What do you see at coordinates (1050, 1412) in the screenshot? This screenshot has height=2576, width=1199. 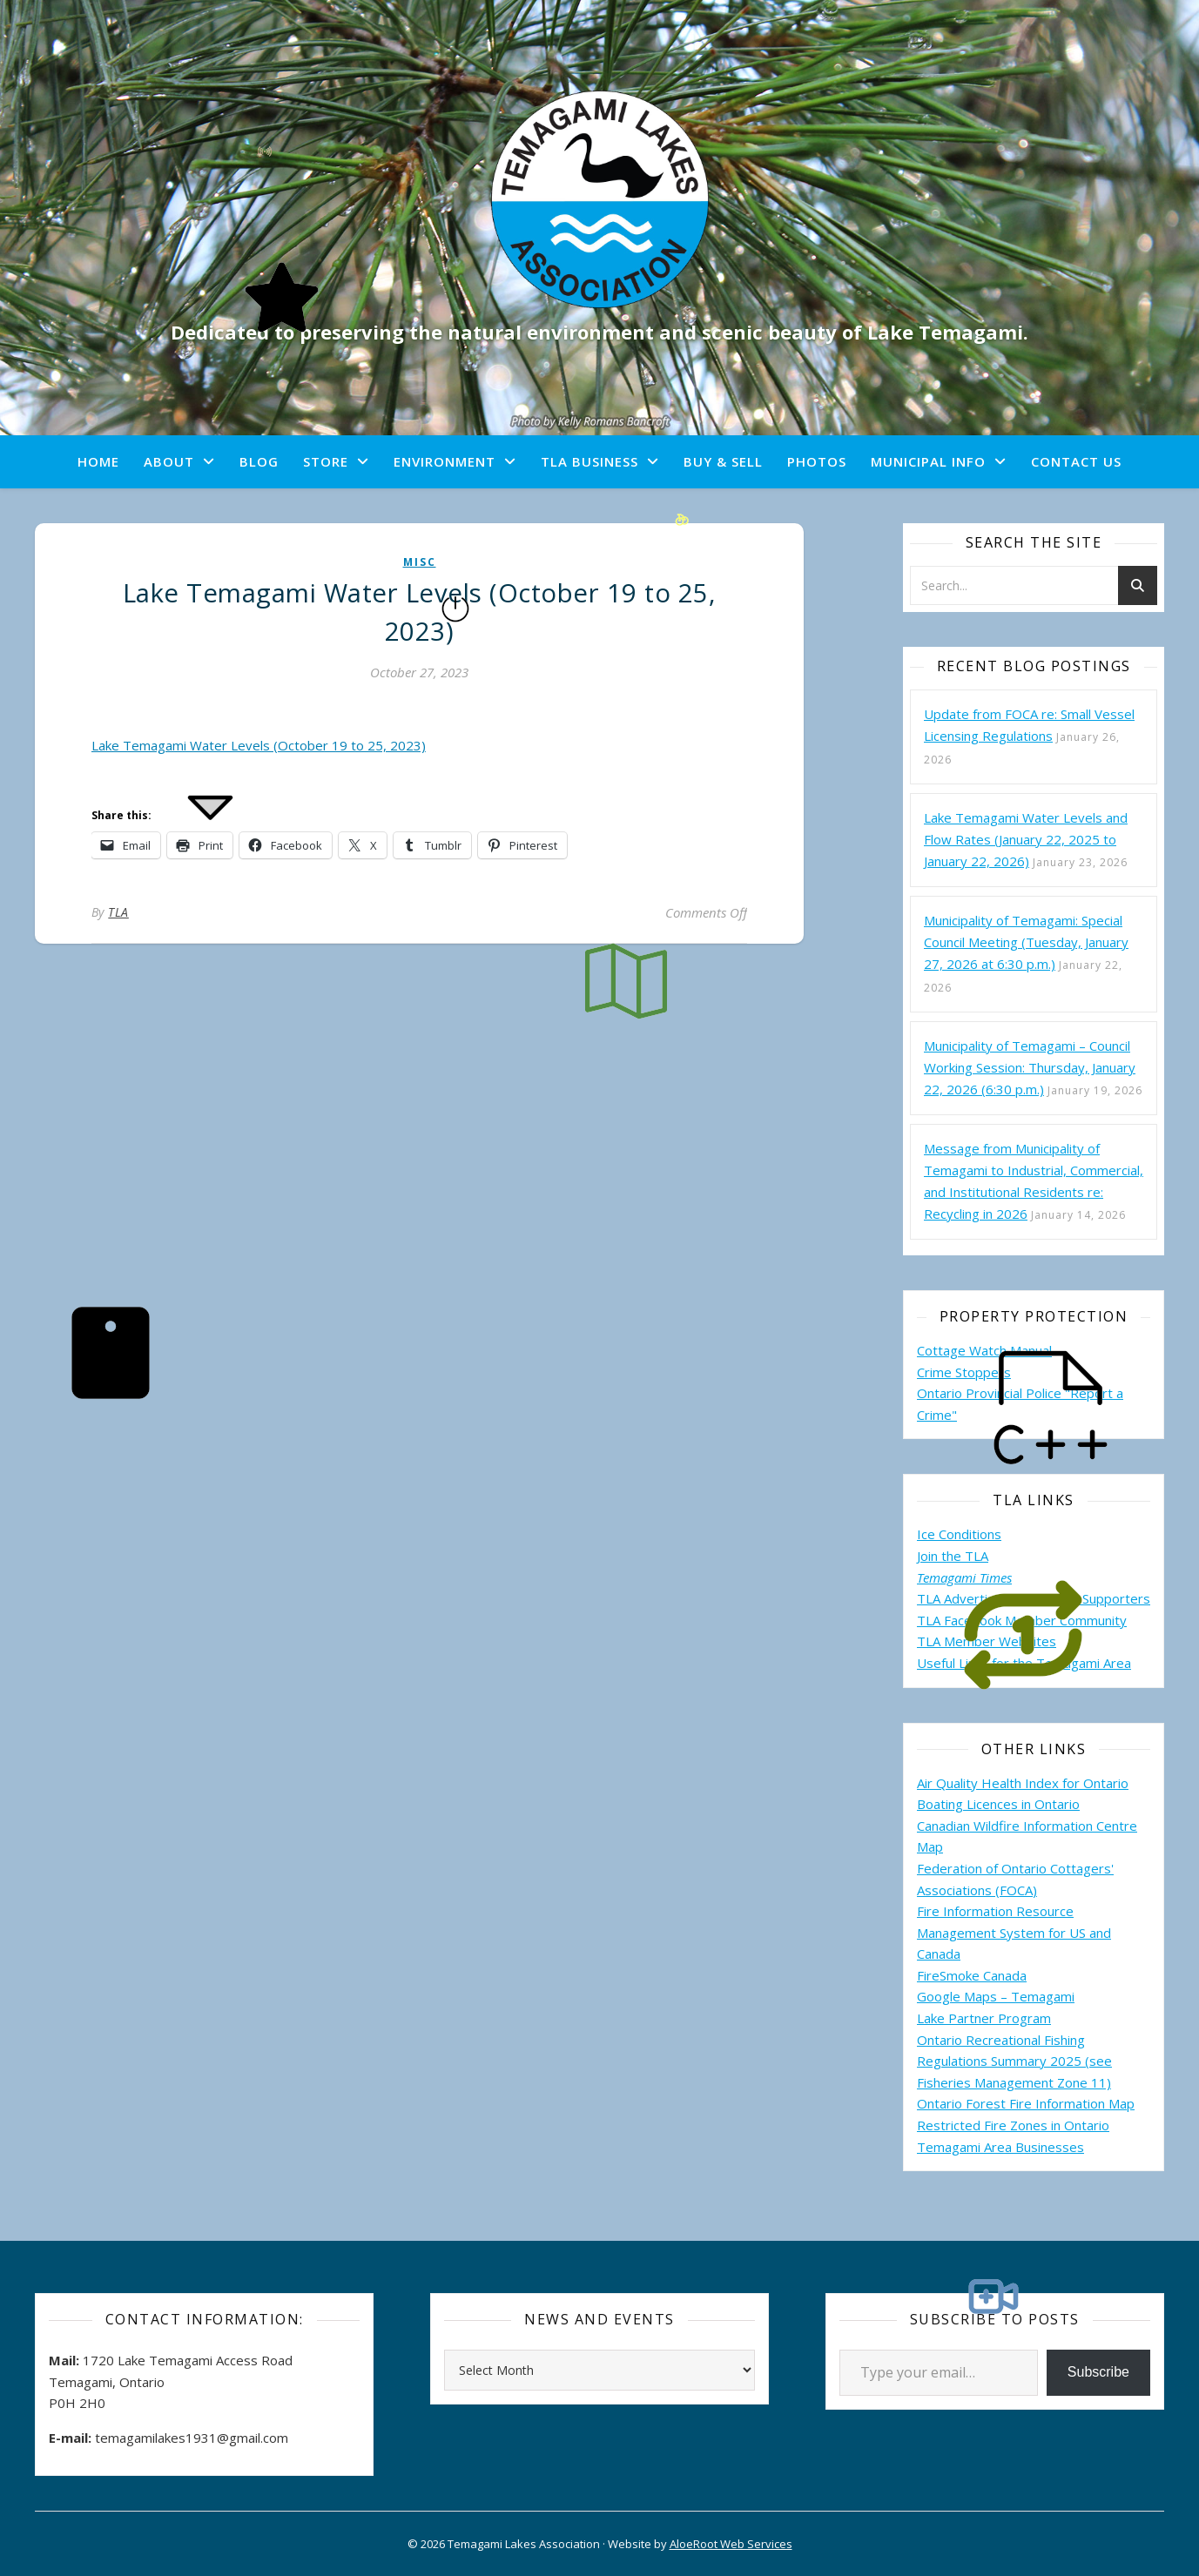 I see `open a C++ source file` at bounding box center [1050, 1412].